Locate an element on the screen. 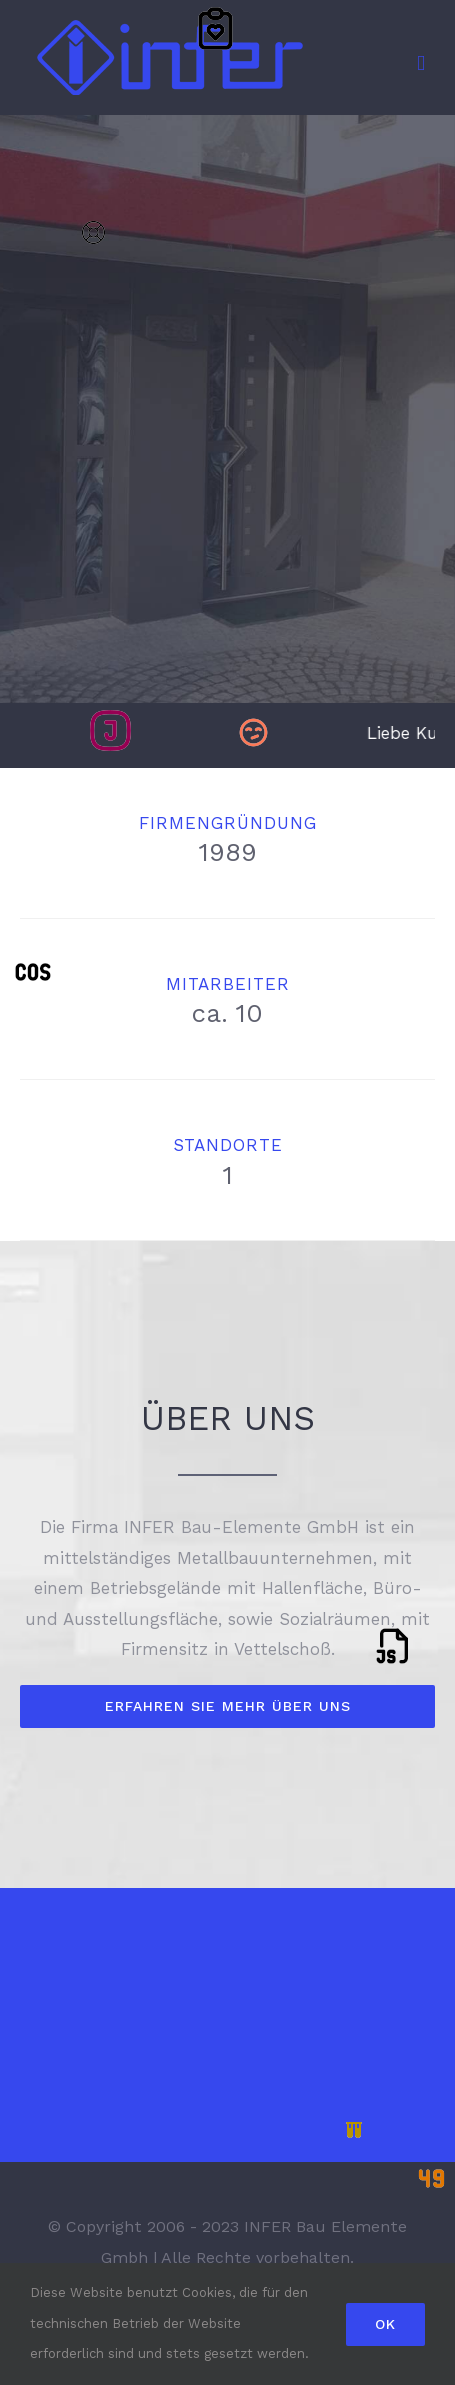  view your saved favorites or wishlist is located at coordinates (215, 28).